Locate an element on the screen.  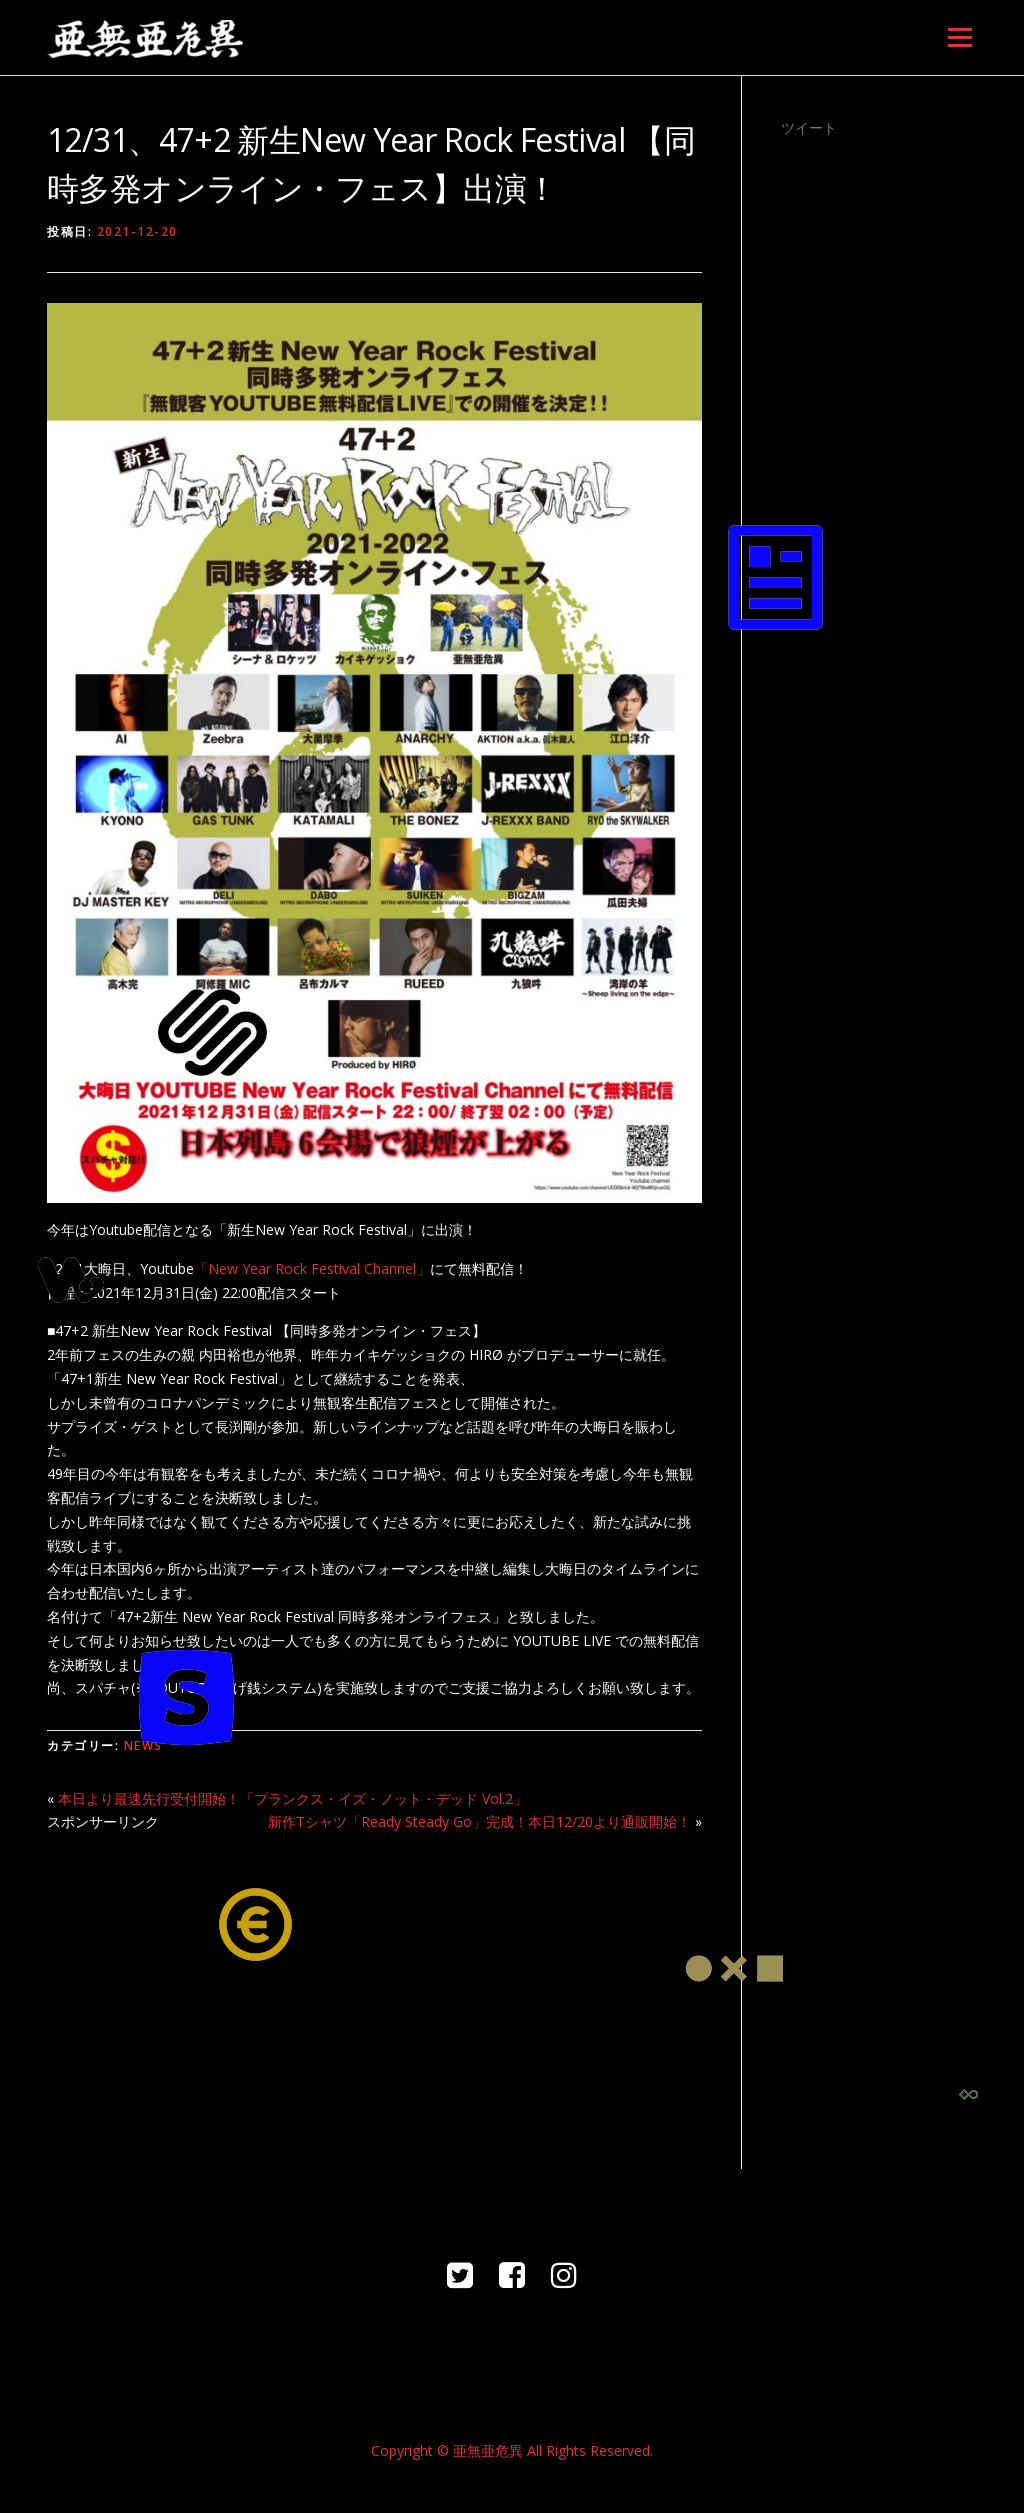
visit the noun project website is located at coordinates (734, 1968).